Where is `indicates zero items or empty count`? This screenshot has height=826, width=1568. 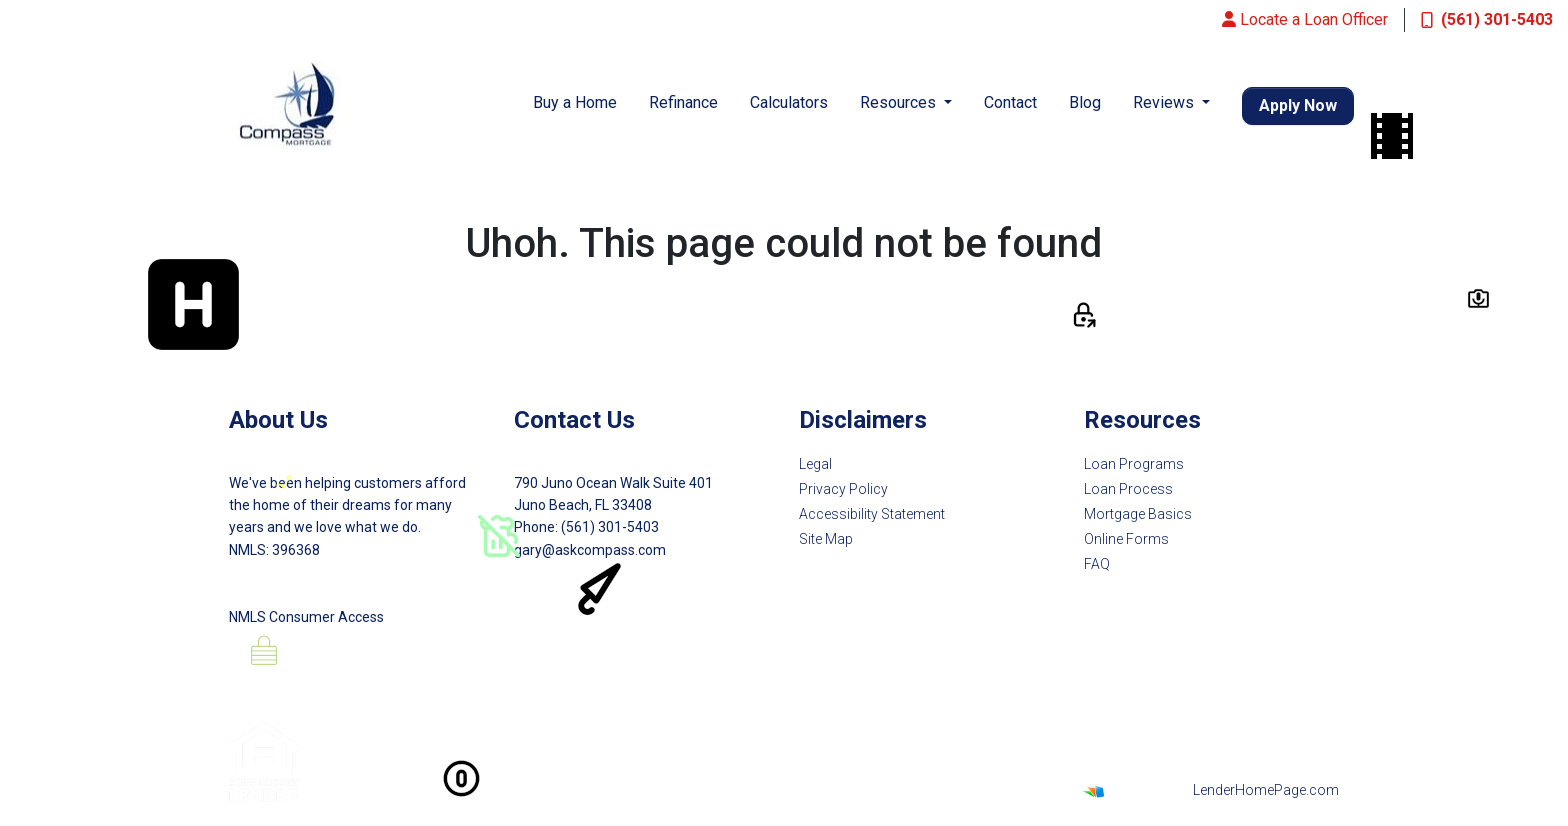
indicates zero items or empty count is located at coordinates (461, 778).